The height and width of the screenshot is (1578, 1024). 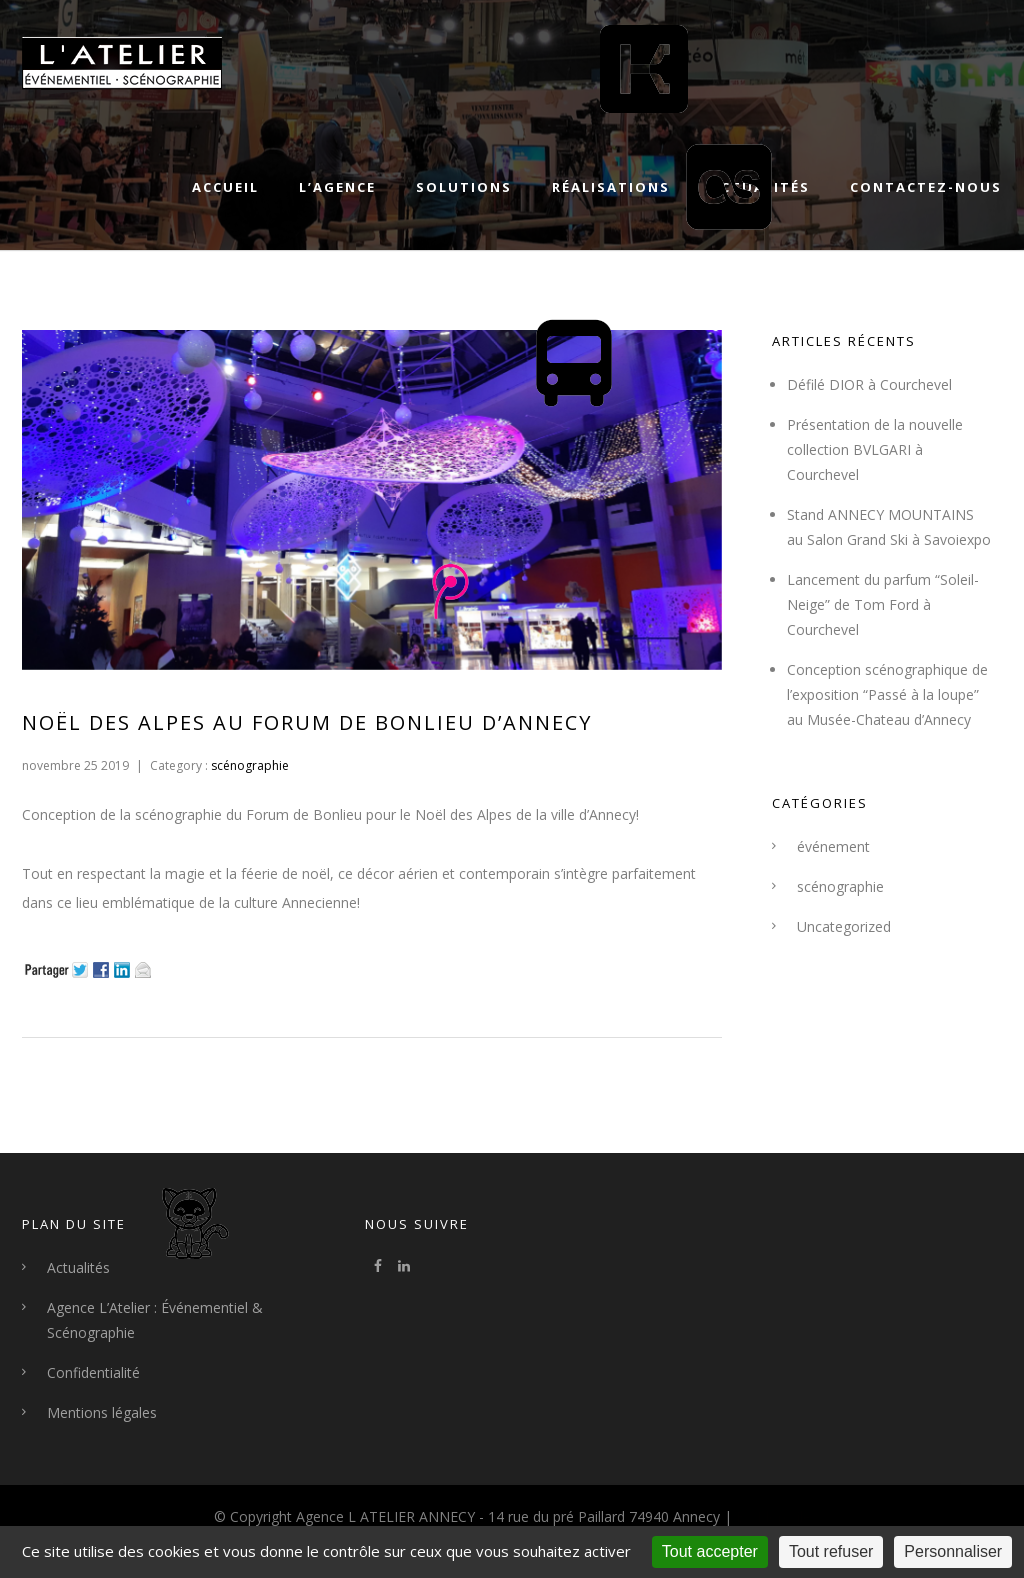 I want to click on open tencent weibo app, so click(x=450, y=591).